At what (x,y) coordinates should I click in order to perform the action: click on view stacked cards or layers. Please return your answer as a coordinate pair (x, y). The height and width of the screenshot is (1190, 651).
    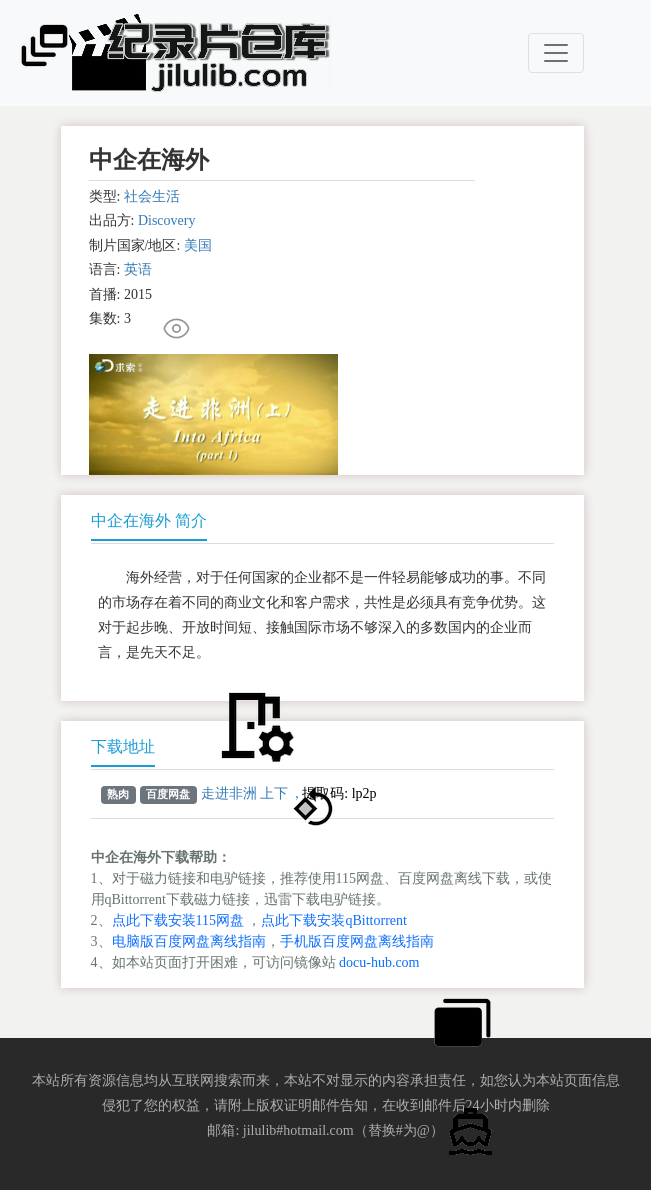
    Looking at the image, I should click on (462, 1022).